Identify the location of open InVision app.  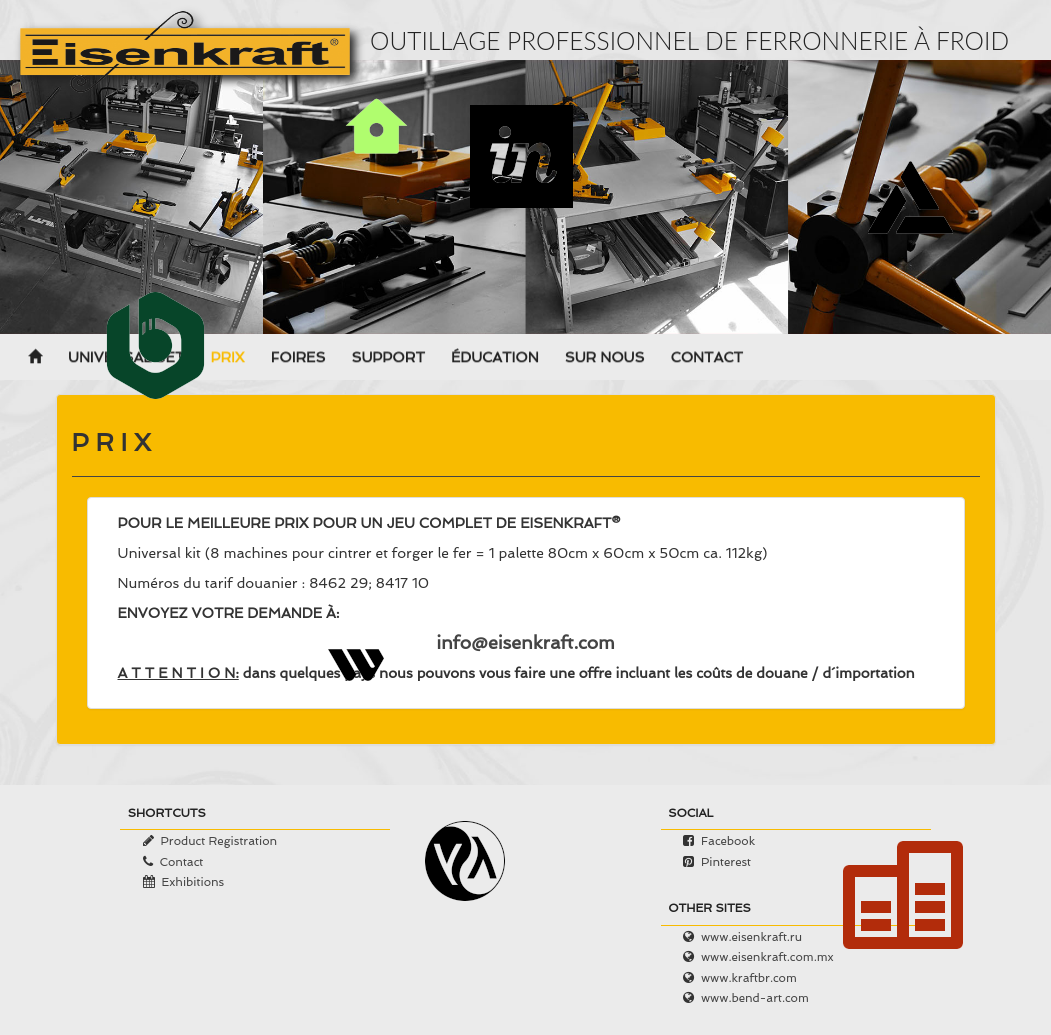
(521, 156).